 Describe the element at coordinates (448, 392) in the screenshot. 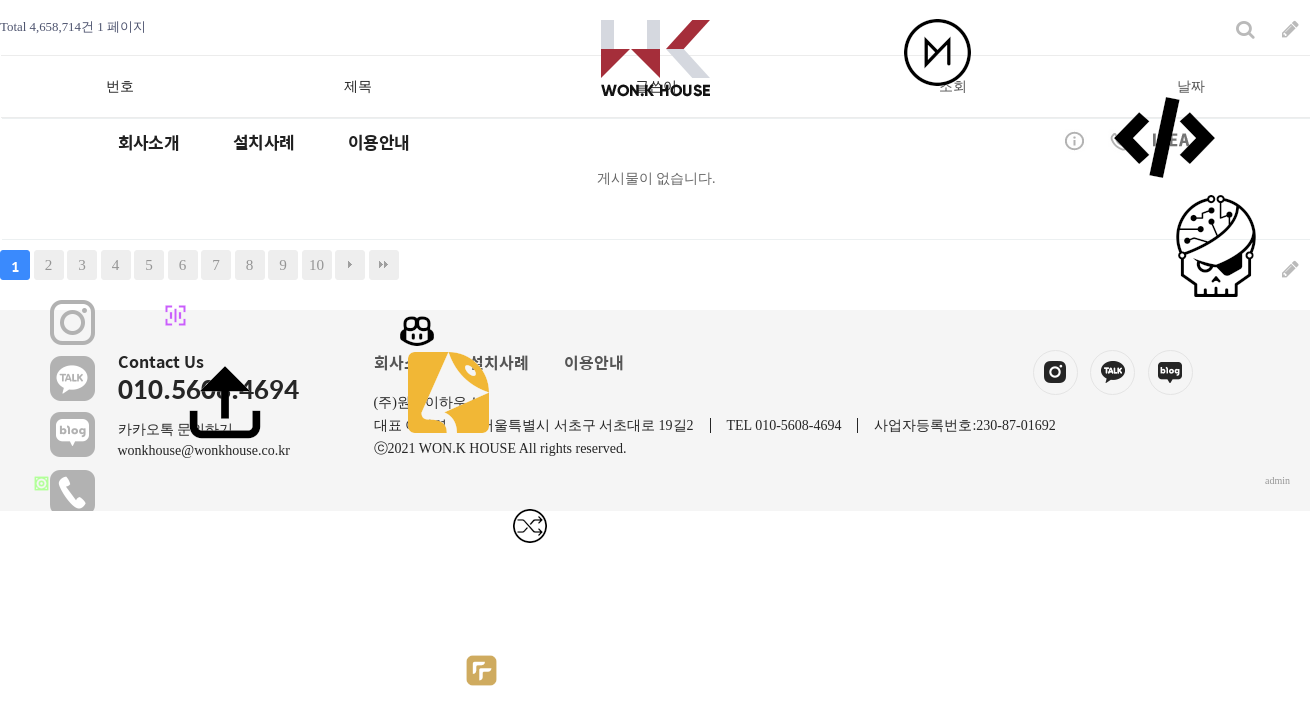

I see `link to sessionize speaker profile` at that location.